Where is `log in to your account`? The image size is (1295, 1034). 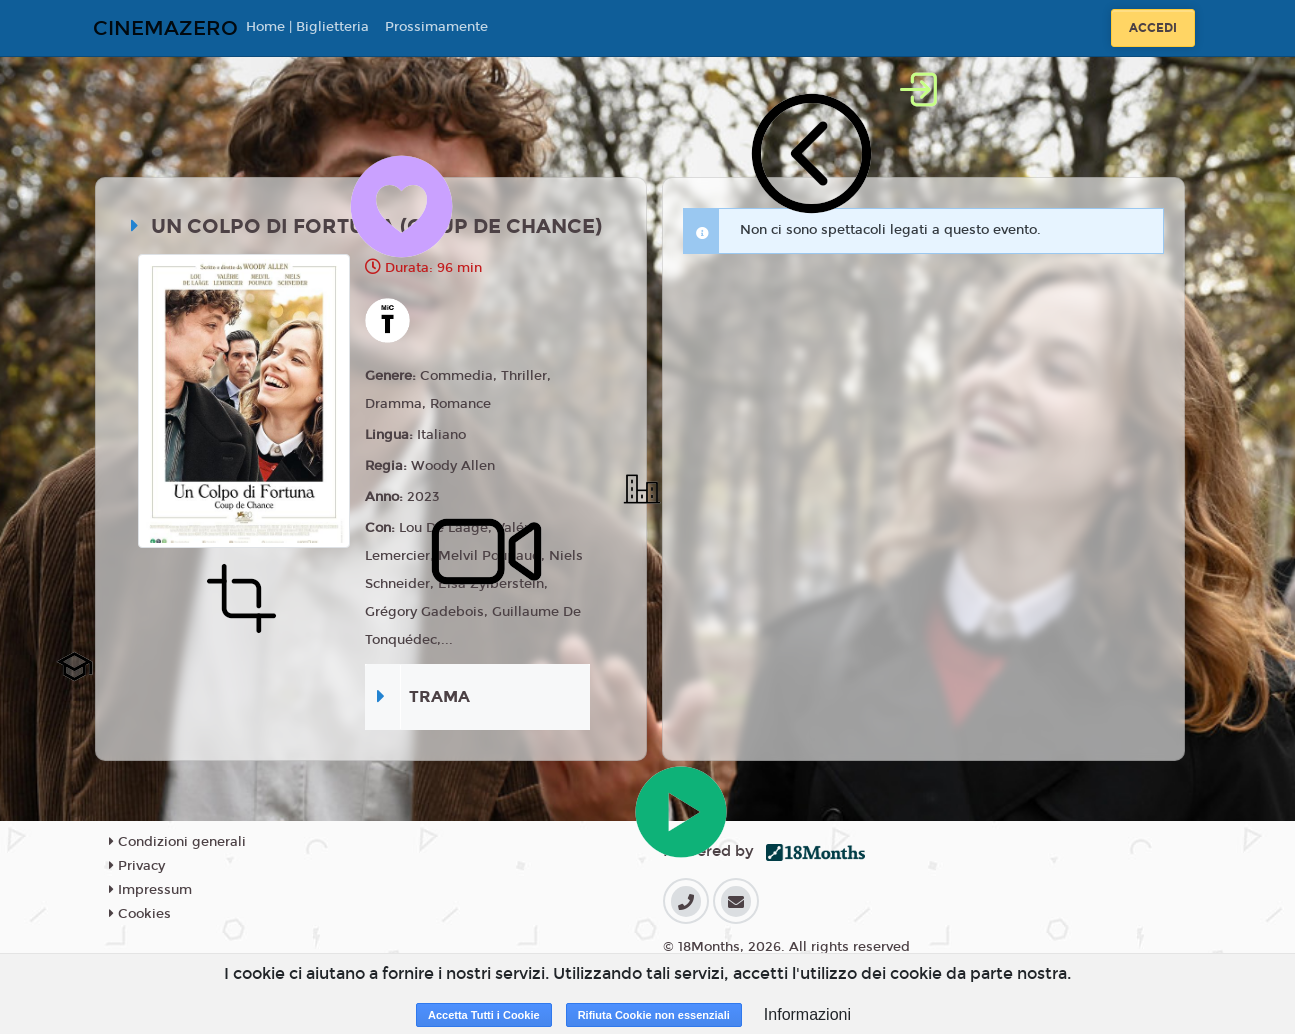 log in to your account is located at coordinates (918, 89).